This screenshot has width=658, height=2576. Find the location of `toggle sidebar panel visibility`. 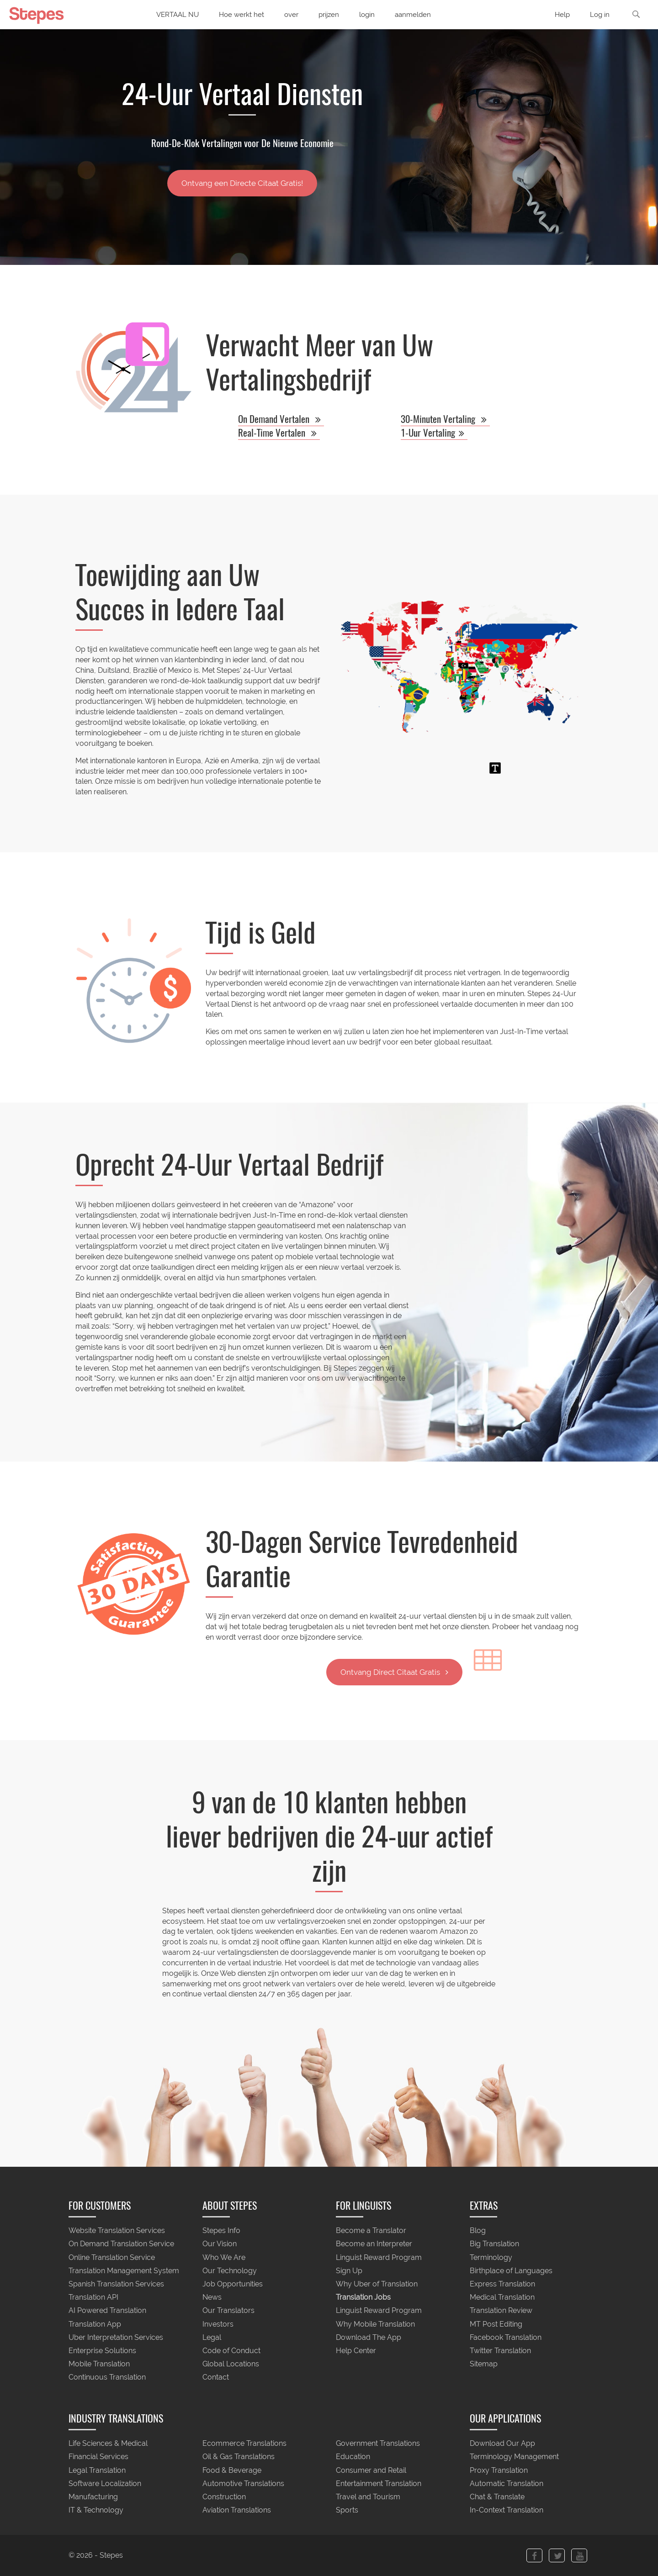

toggle sidebar panel visibility is located at coordinates (147, 344).